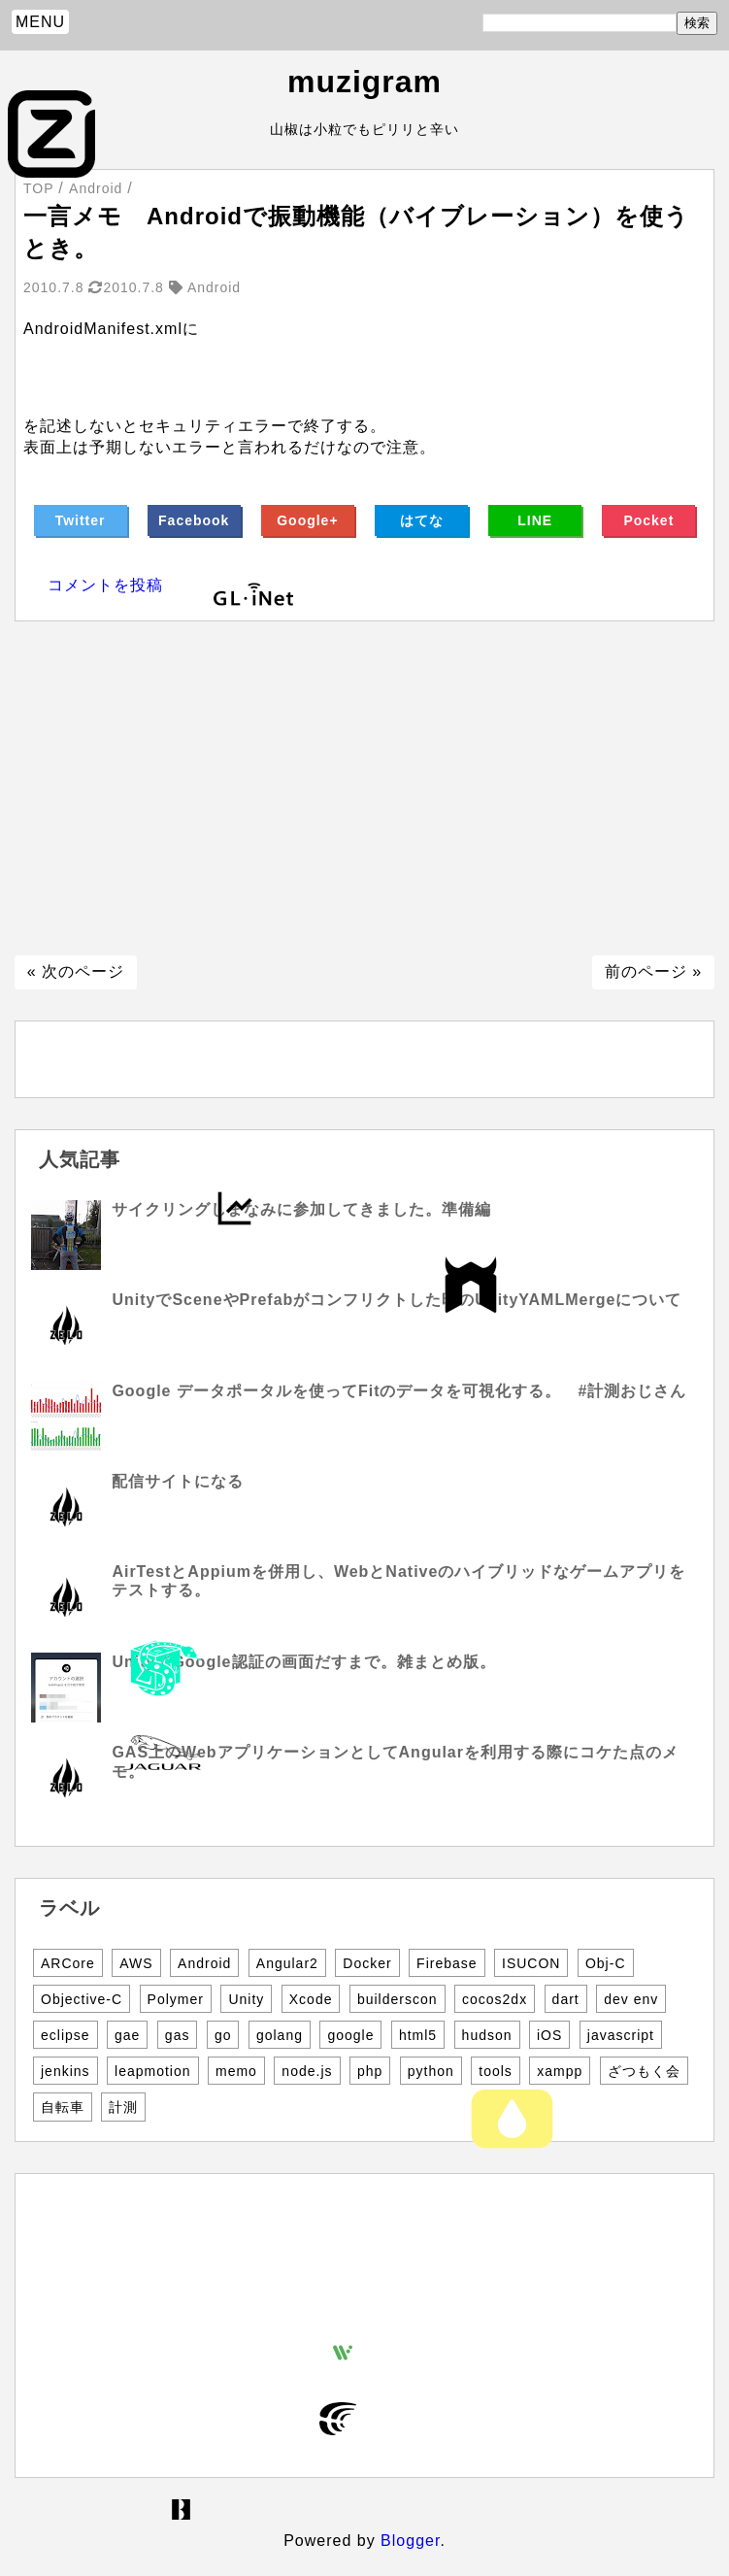  Describe the element at coordinates (234, 1208) in the screenshot. I see `view analytics or performance data` at that location.